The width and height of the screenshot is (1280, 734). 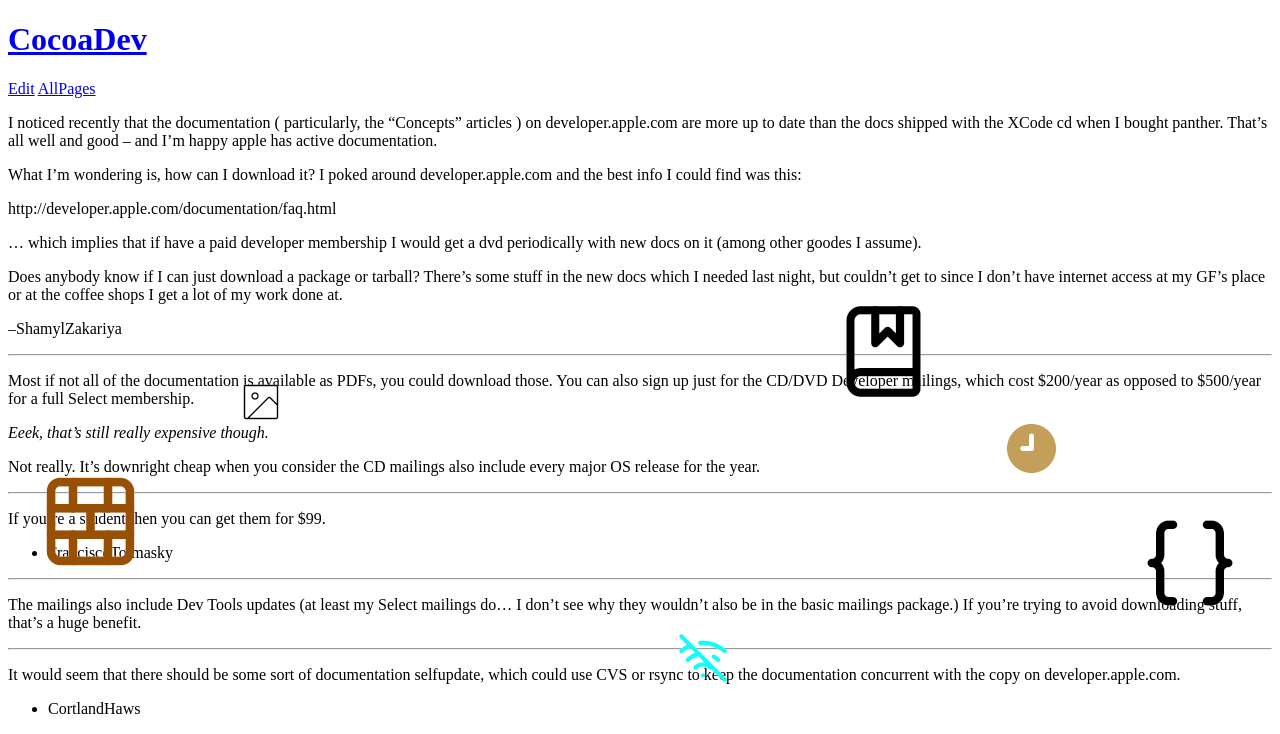 What do you see at coordinates (703, 658) in the screenshot?
I see `indicates wifi is currently disabled` at bounding box center [703, 658].